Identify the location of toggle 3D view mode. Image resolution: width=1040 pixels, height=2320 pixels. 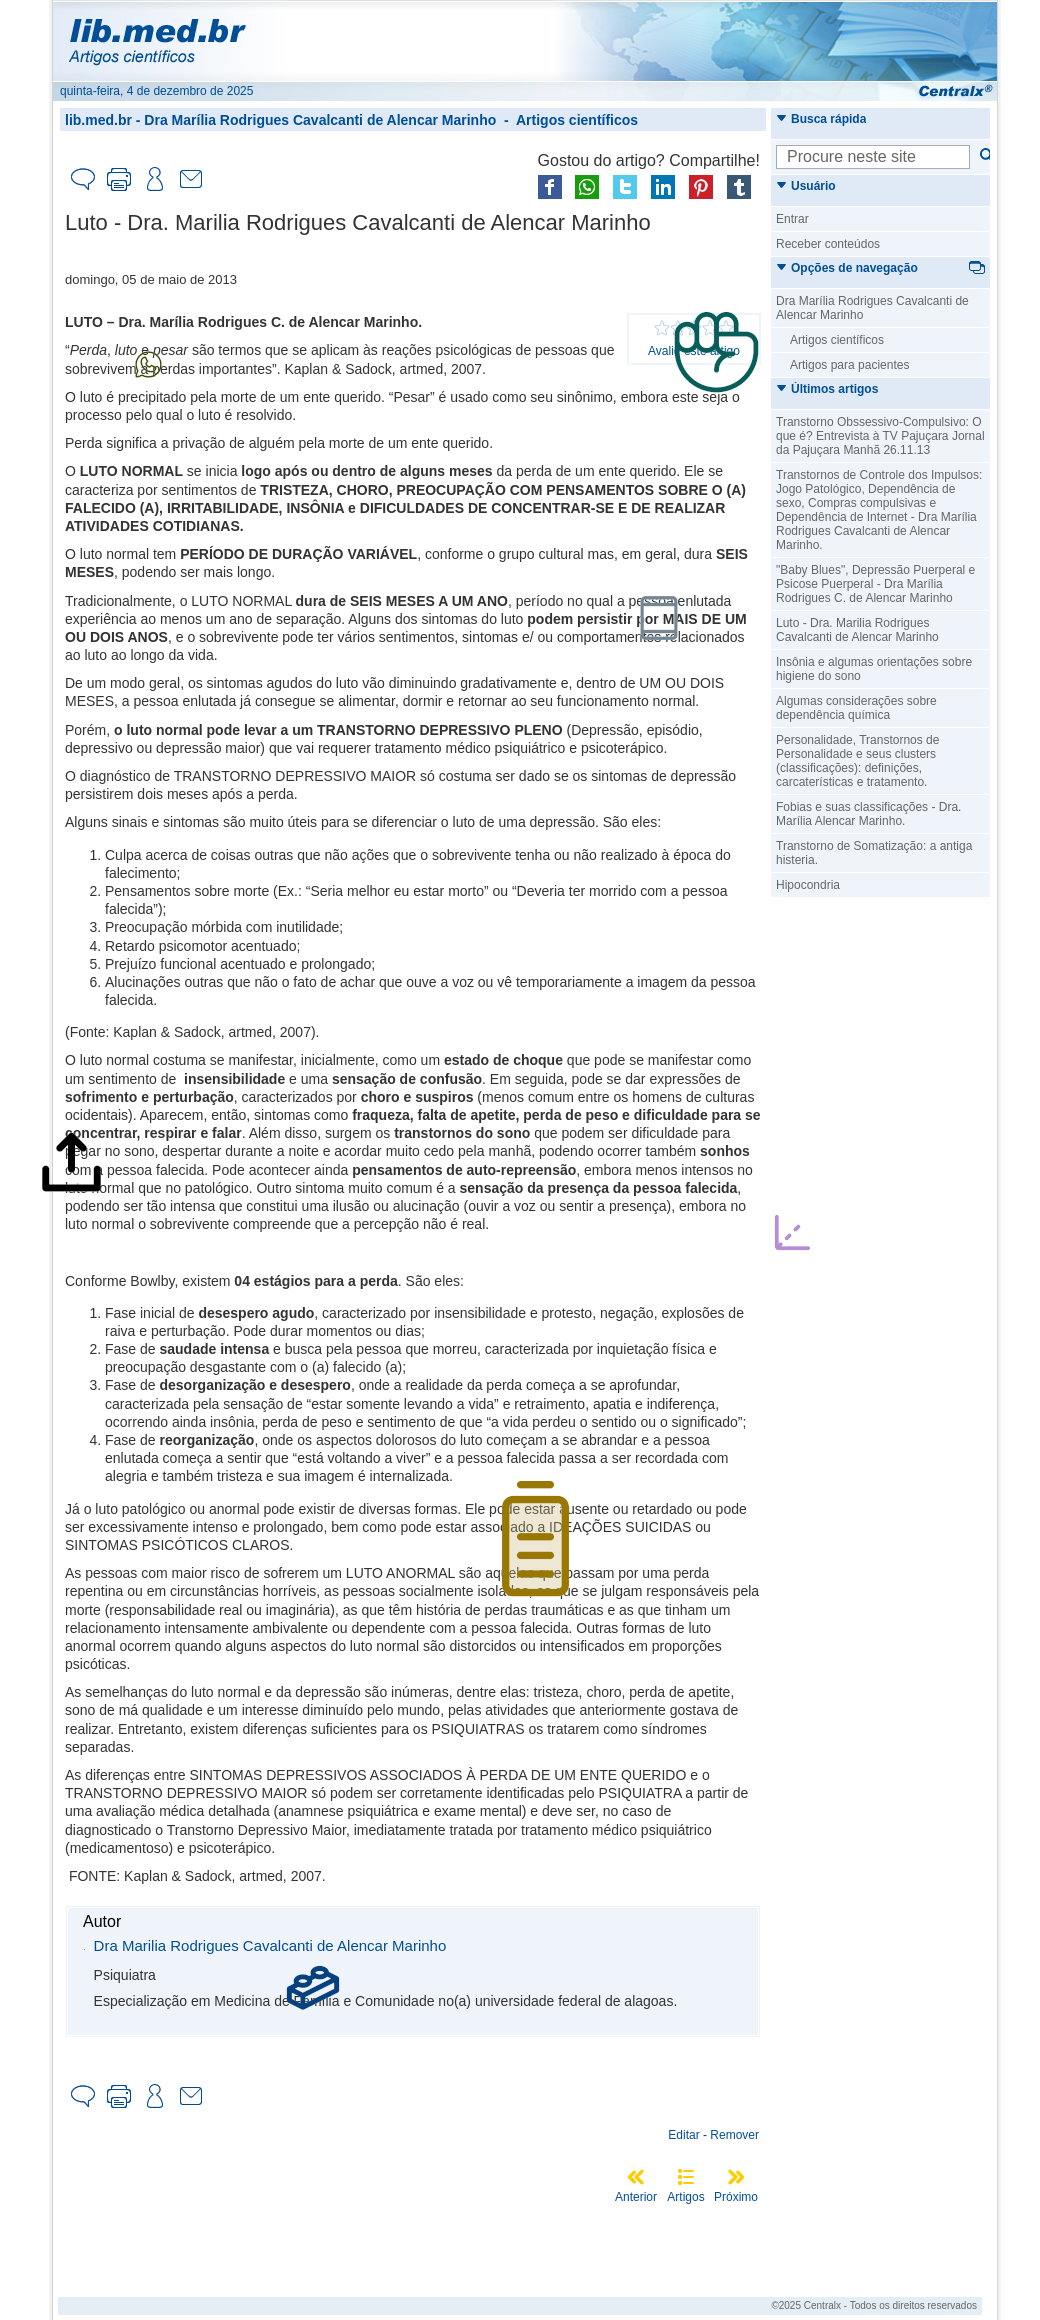
(792, 1232).